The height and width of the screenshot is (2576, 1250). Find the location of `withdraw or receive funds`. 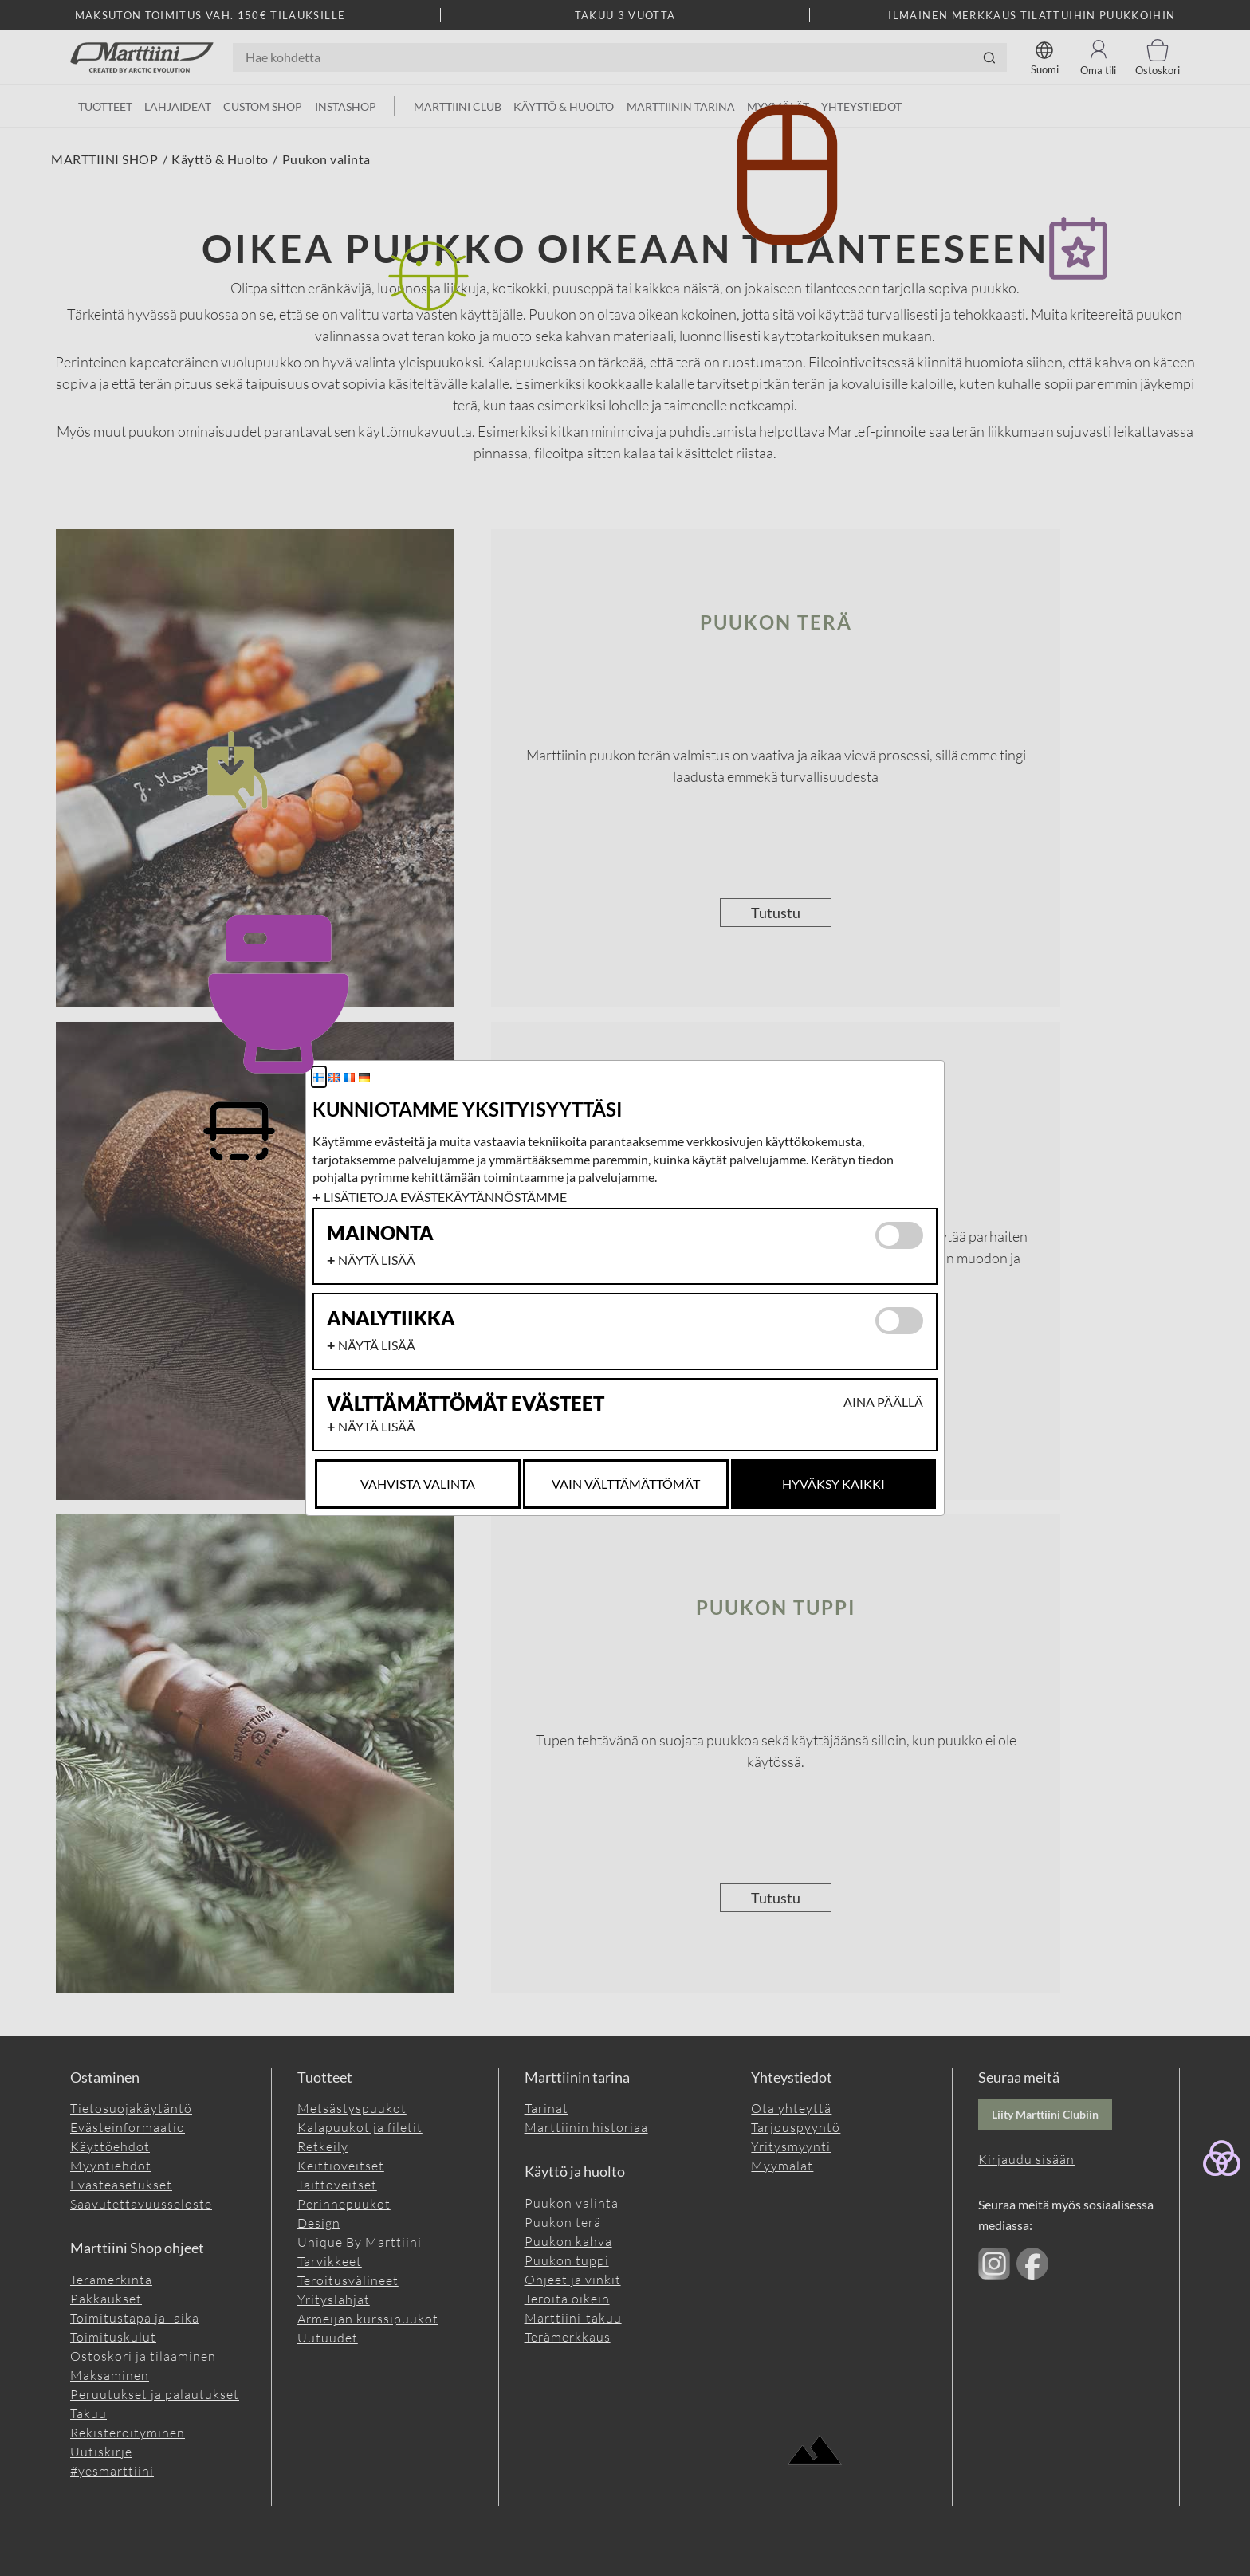

withdraw or receive funds is located at coordinates (234, 770).